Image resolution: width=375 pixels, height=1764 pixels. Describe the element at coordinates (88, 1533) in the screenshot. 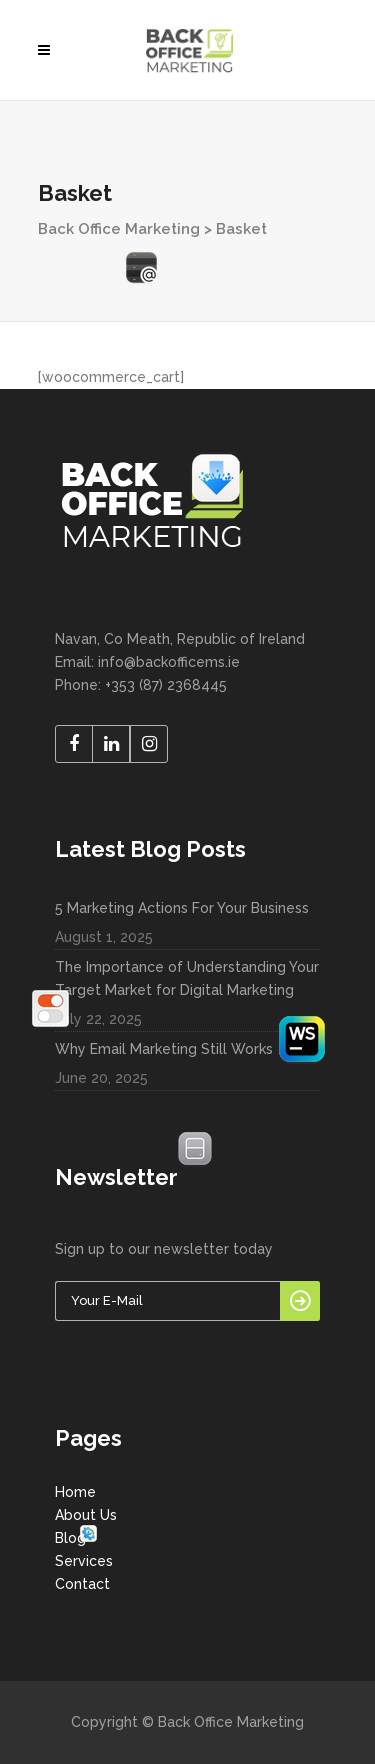

I see `open Steam++ app for managing Steam client` at that location.